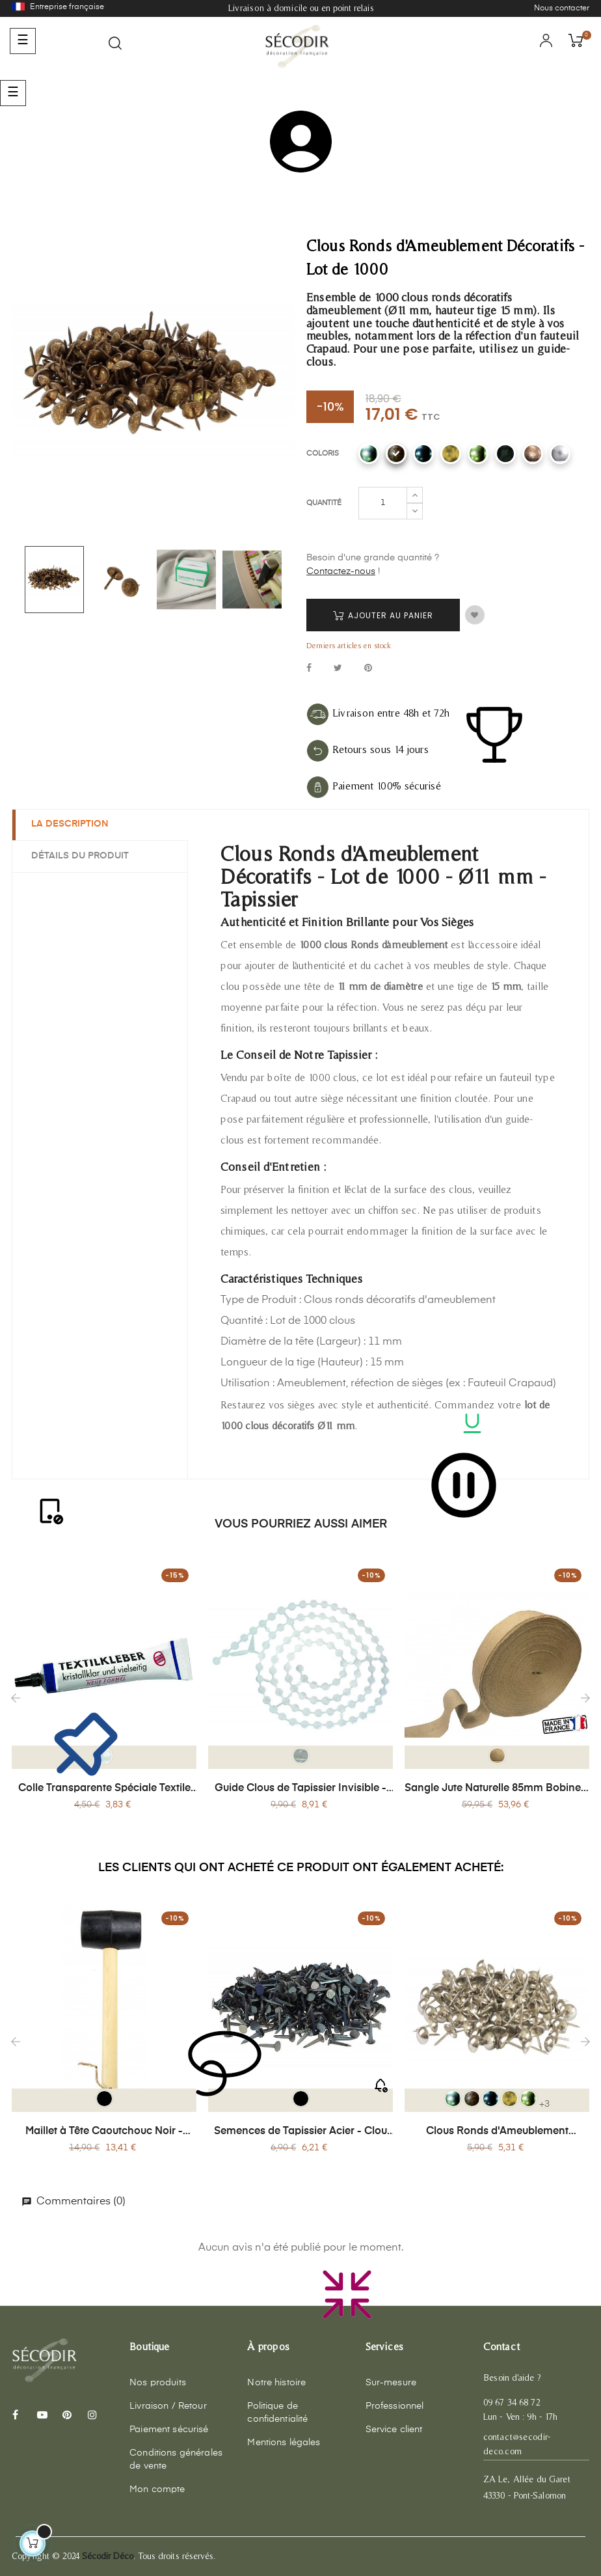 The width and height of the screenshot is (601, 2576). I want to click on view achievements or awards, so click(494, 735).